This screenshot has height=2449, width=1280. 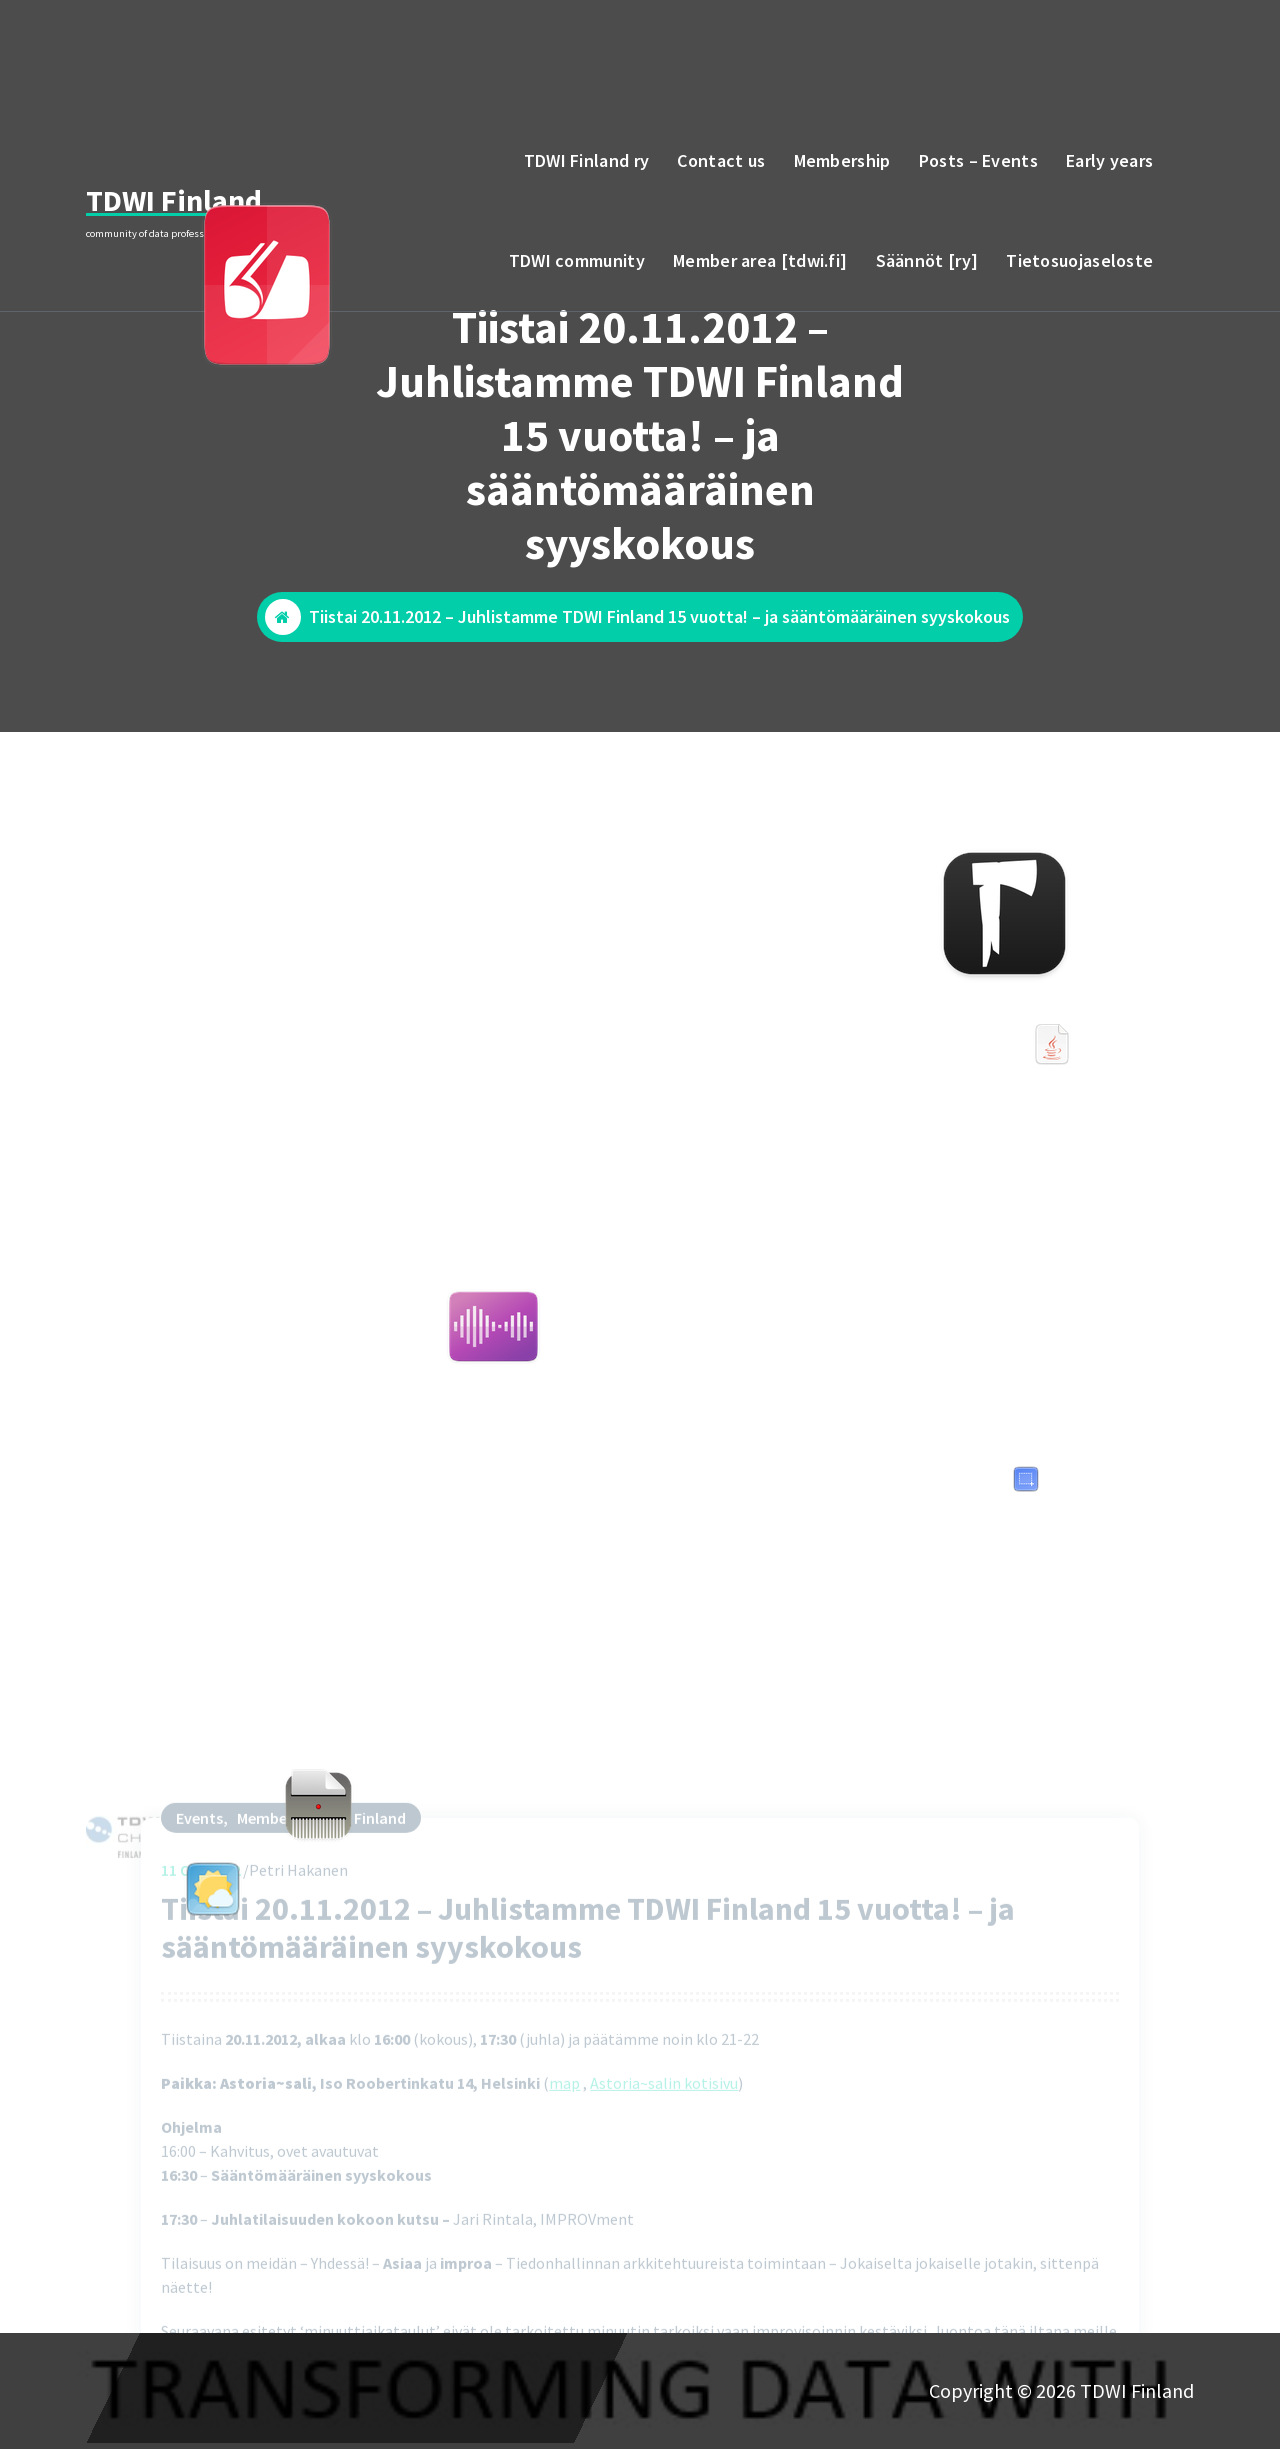 I want to click on open the weather app, so click(x=213, y=1889).